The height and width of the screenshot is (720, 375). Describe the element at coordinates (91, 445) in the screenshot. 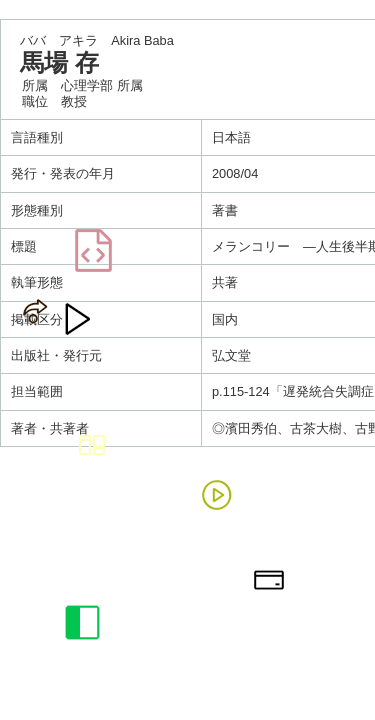

I see `compare file differences` at that location.